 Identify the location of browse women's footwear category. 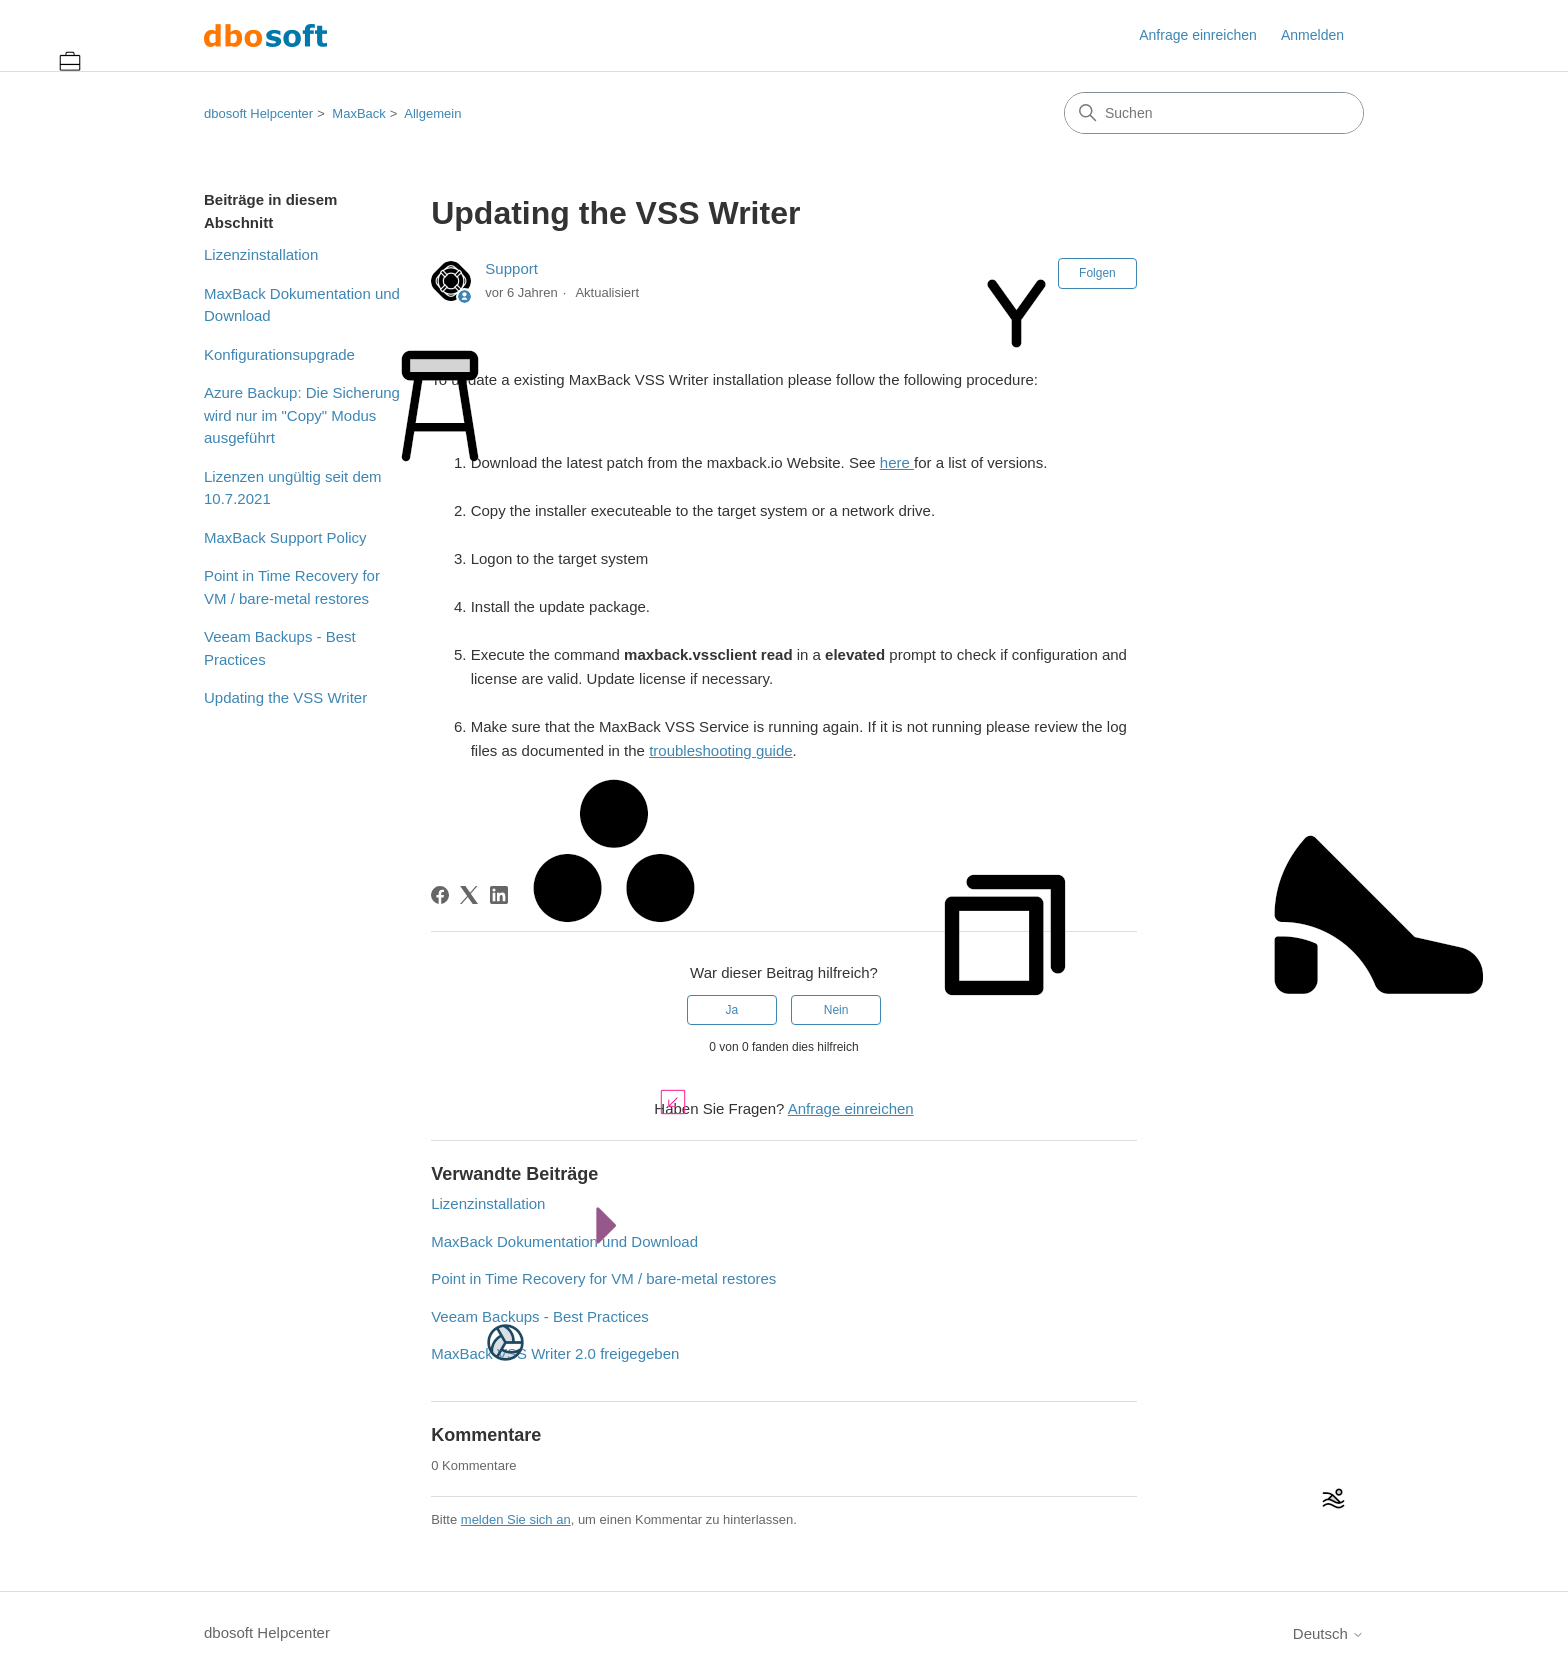
(1368, 922).